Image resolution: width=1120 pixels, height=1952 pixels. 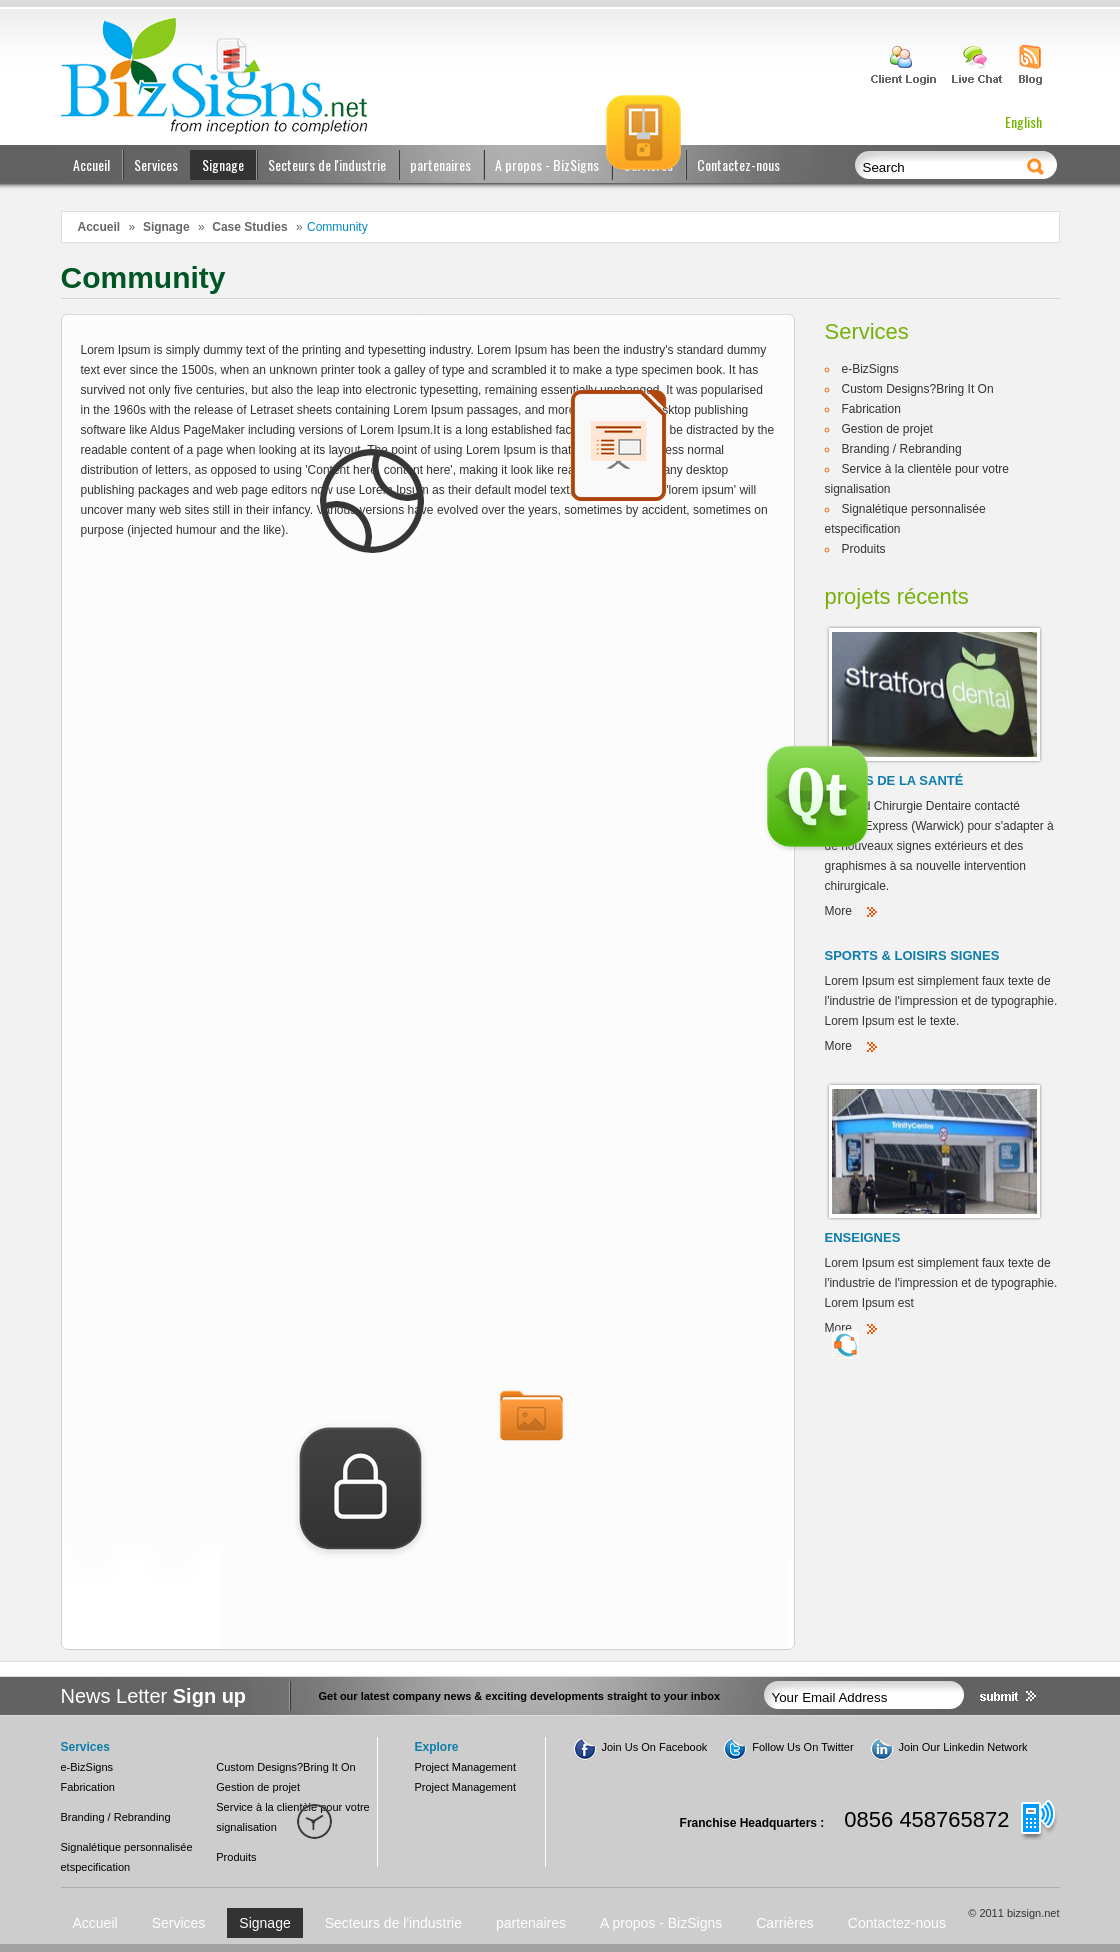 I want to click on launch Qt D-Bus Viewer application, so click(x=817, y=796).